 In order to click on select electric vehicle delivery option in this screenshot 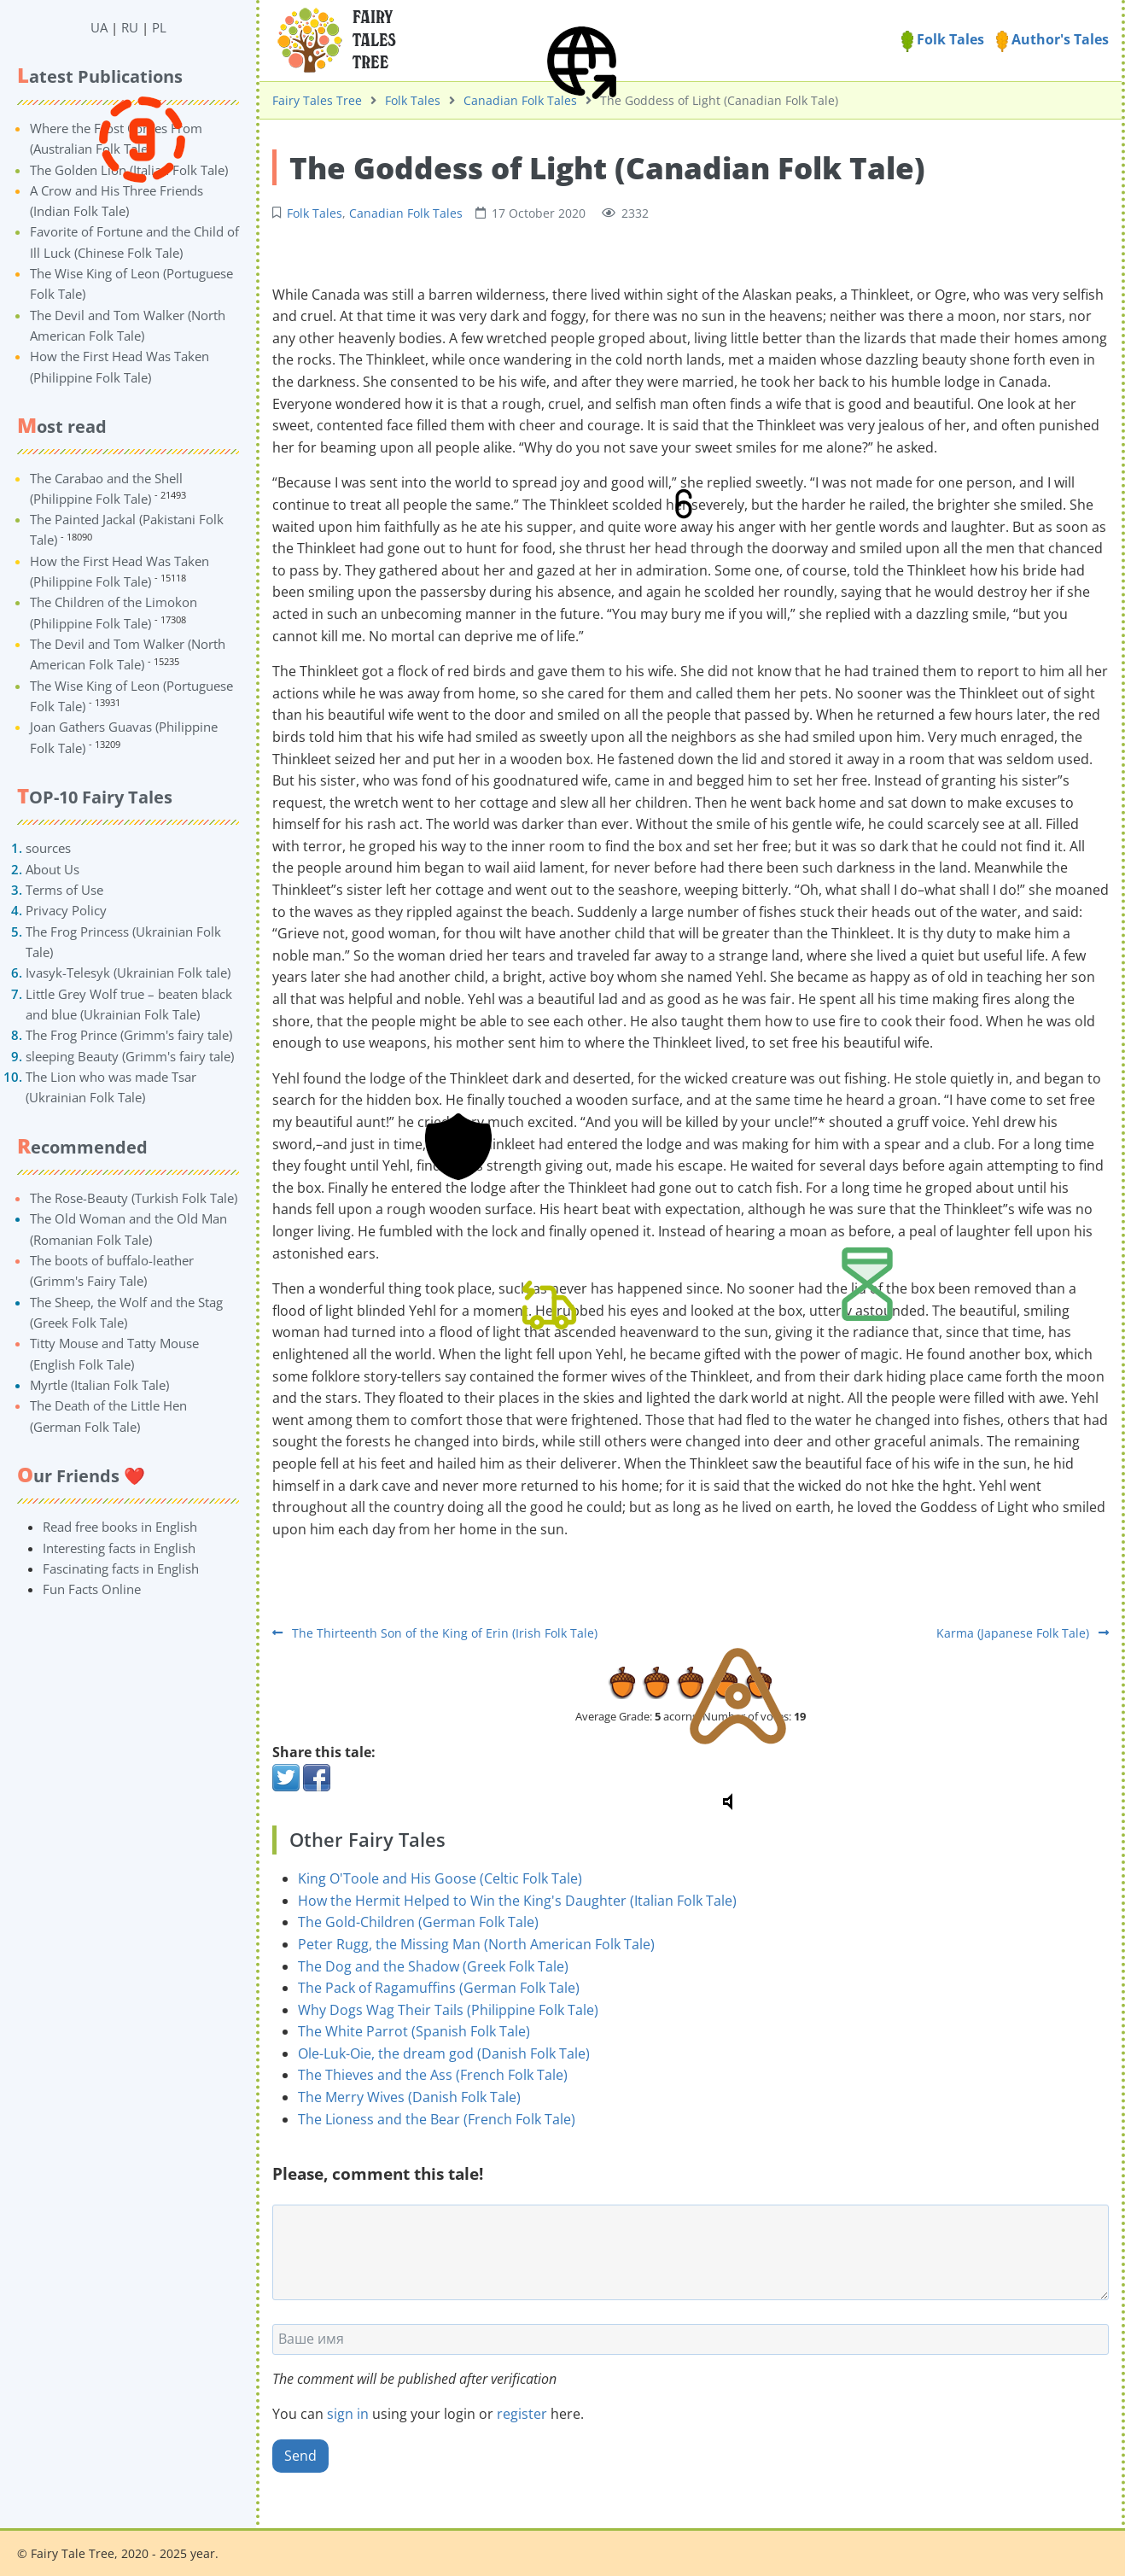, I will do `click(549, 1305)`.